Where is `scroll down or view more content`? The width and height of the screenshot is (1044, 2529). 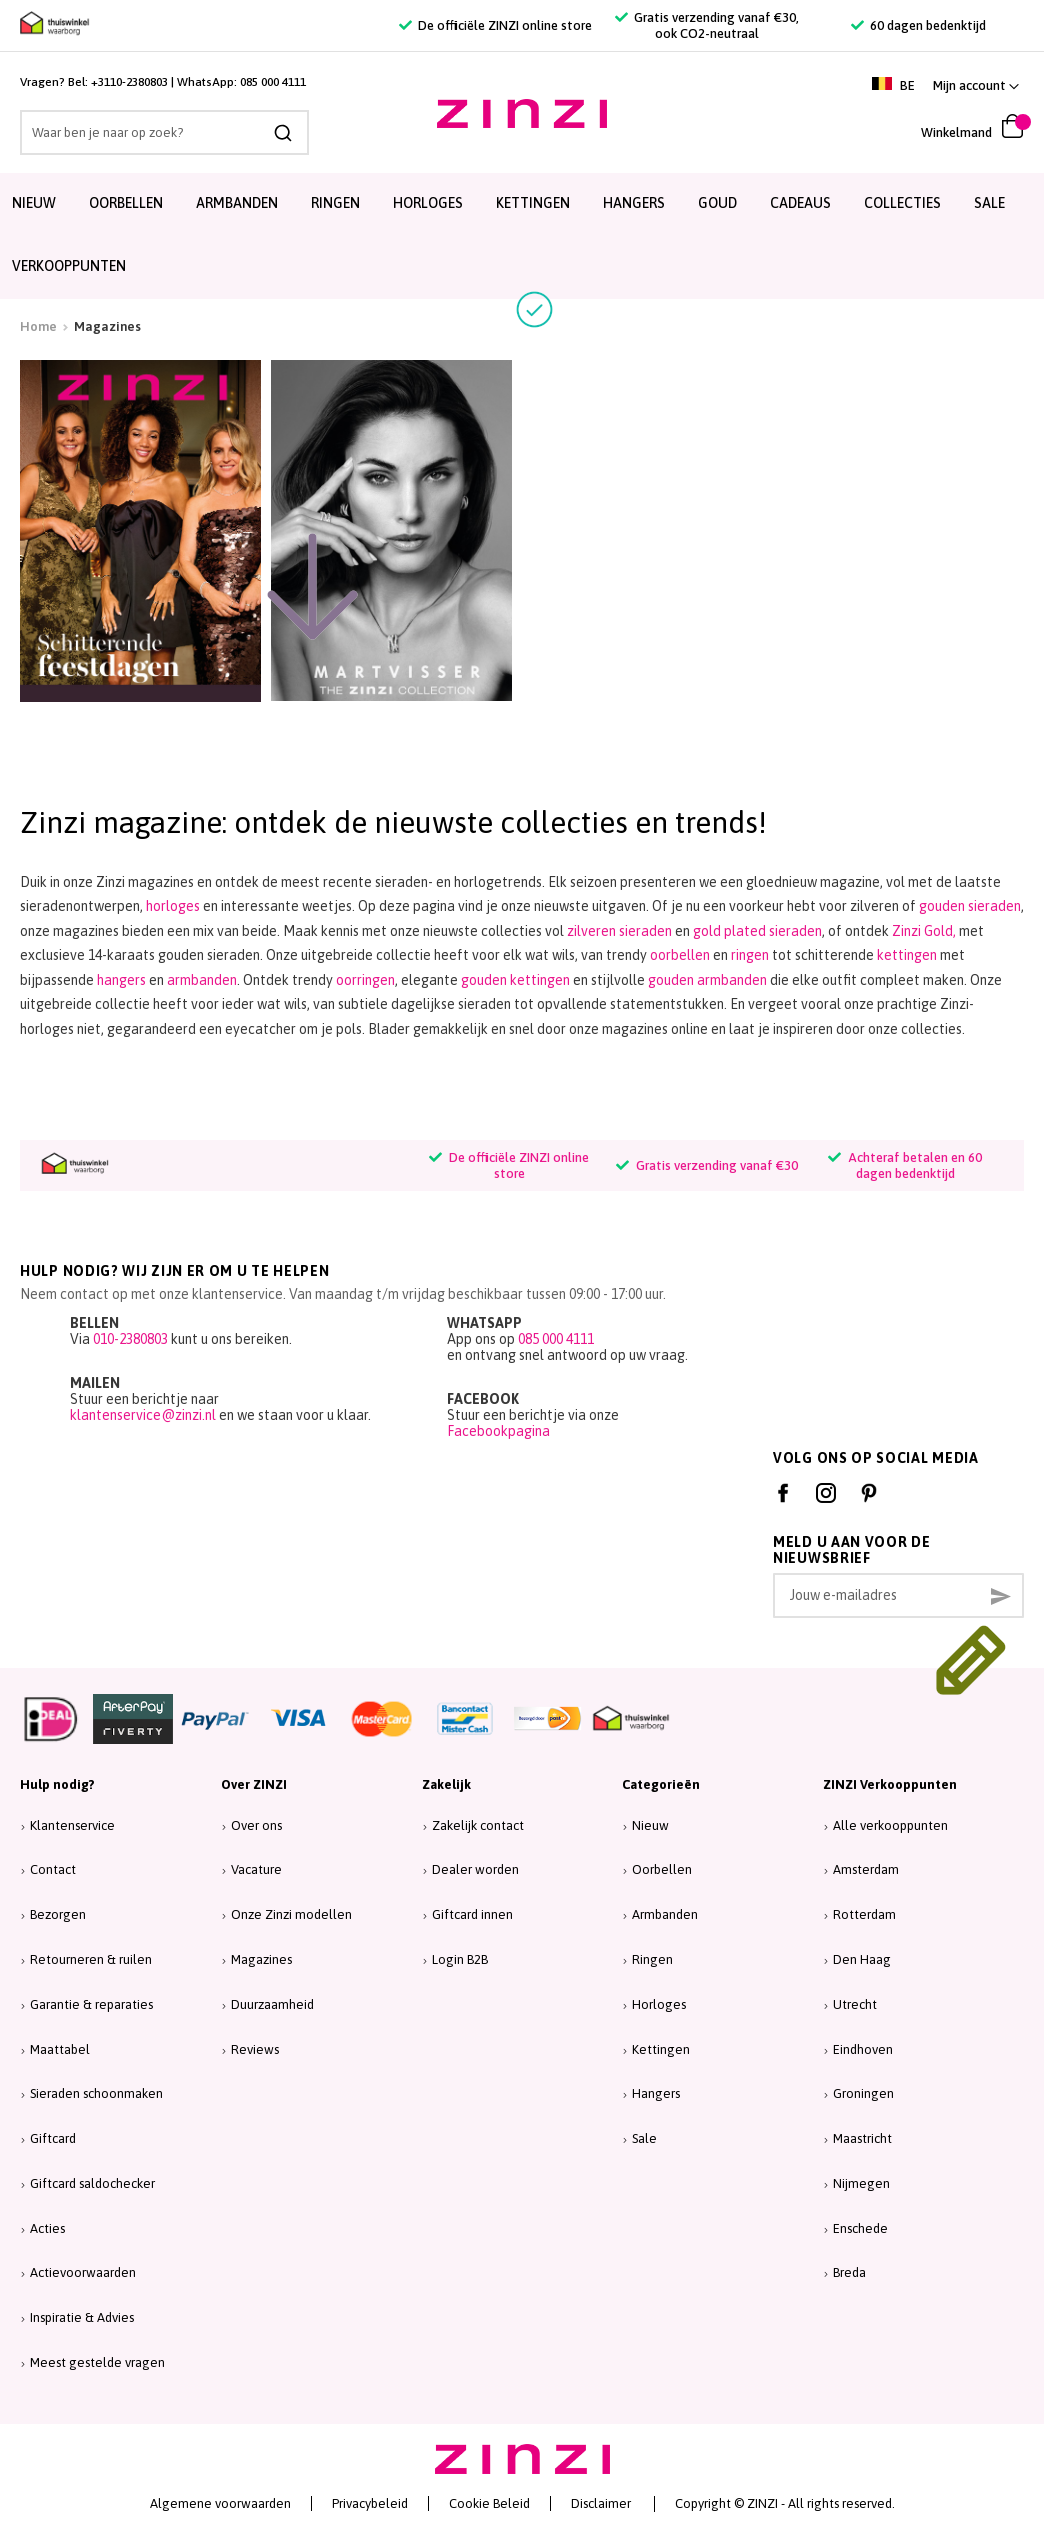
scroll down or view more content is located at coordinates (312, 586).